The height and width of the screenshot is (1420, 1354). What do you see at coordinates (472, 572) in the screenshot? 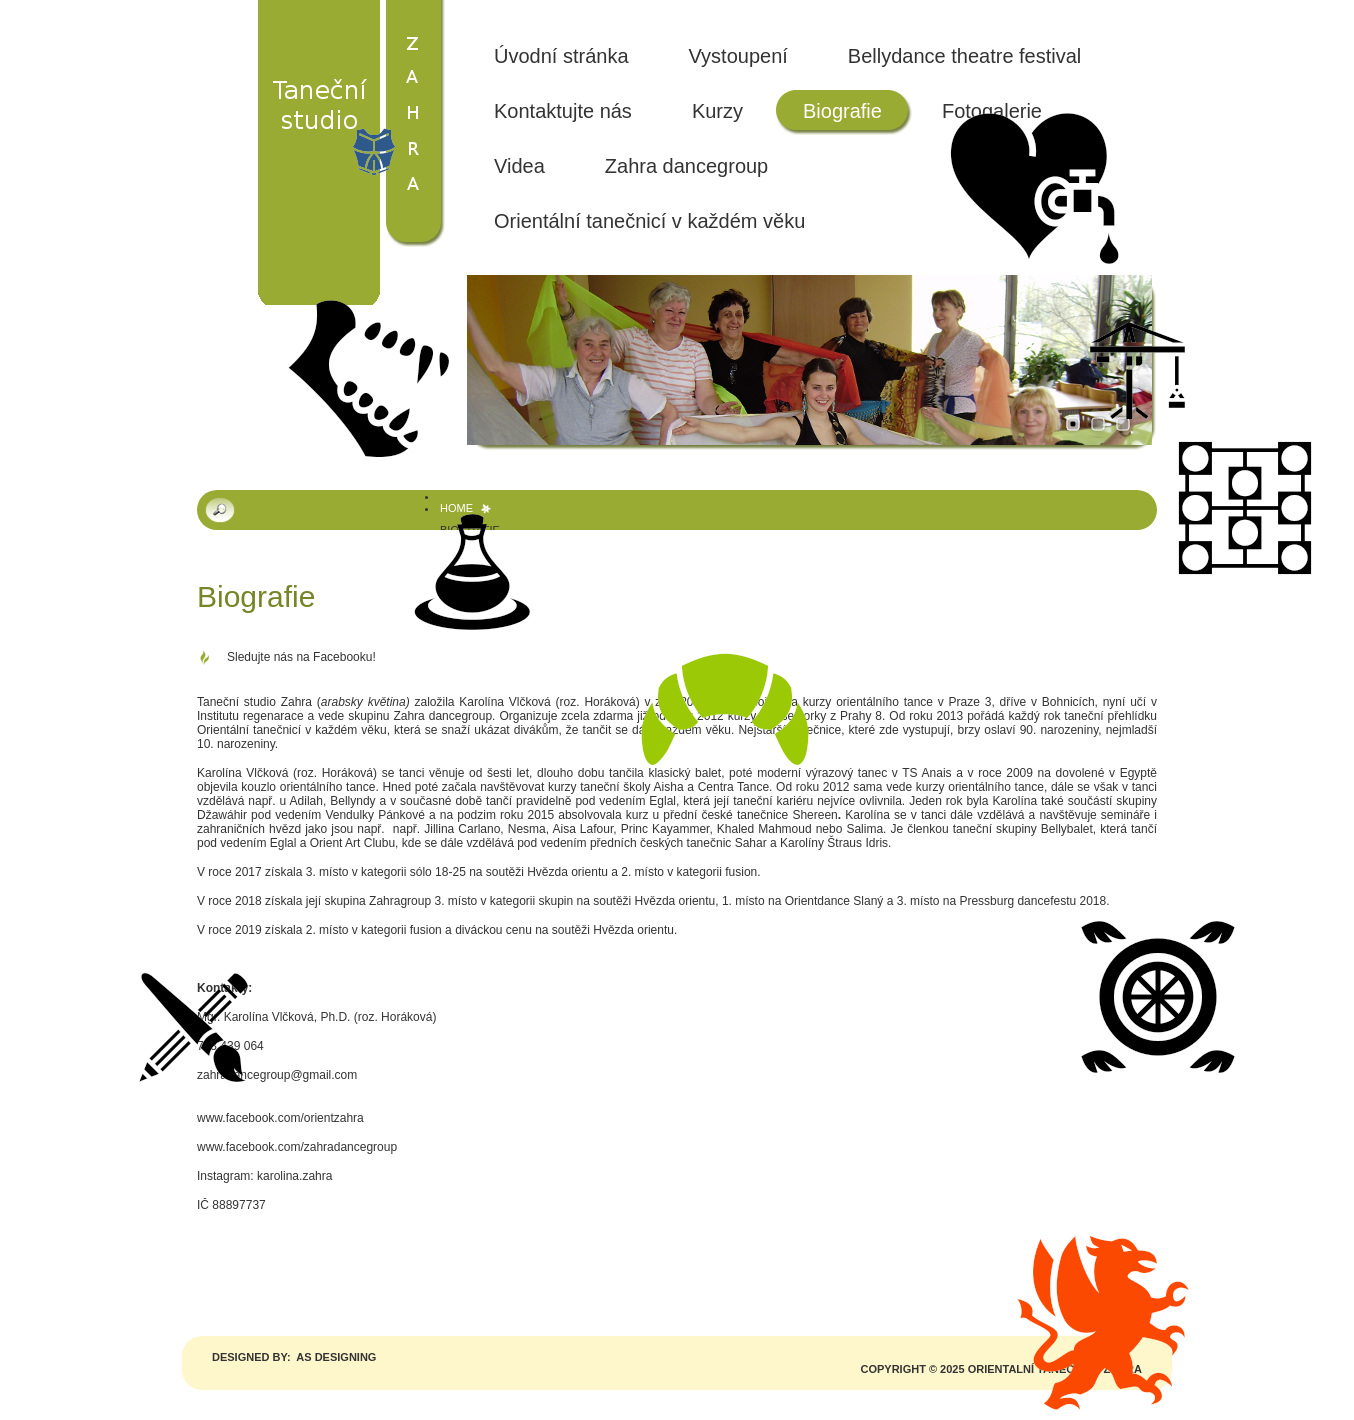
I see `use a potion item from inventory` at bounding box center [472, 572].